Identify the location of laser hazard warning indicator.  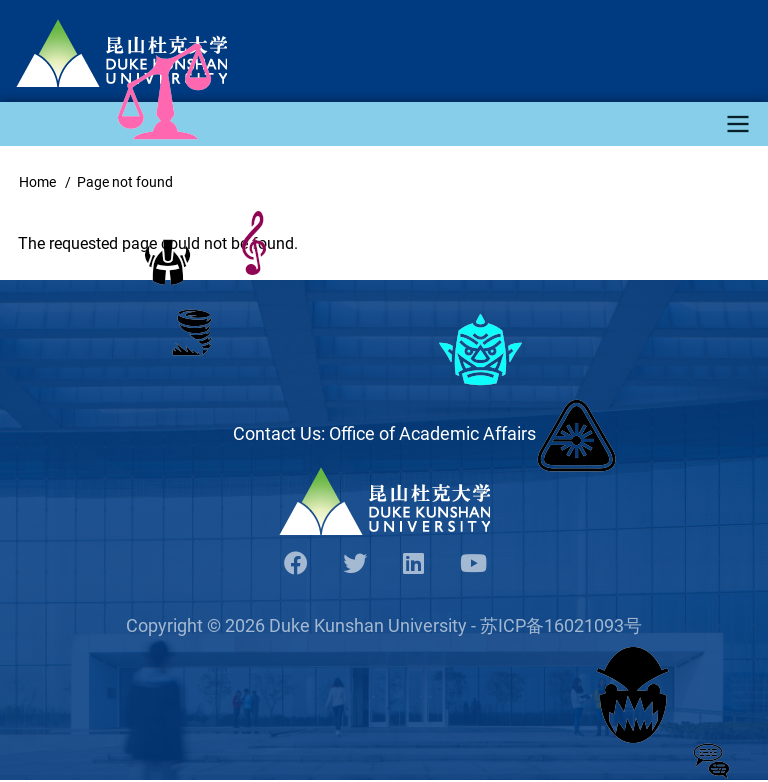
(576, 438).